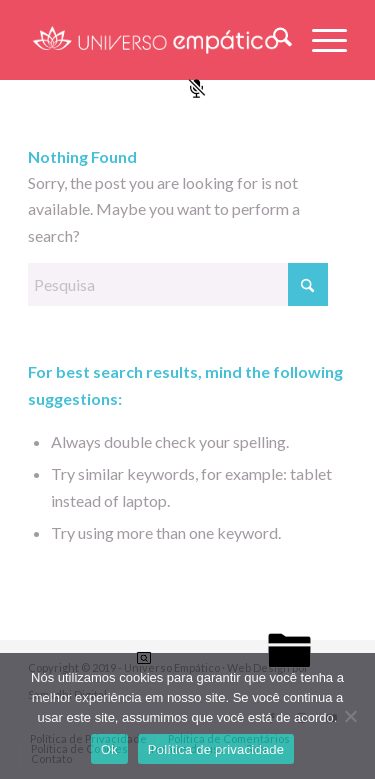 This screenshot has width=375, height=779. What do you see at coordinates (289, 650) in the screenshot?
I see `open folder to view files` at bounding box center [289, 650].